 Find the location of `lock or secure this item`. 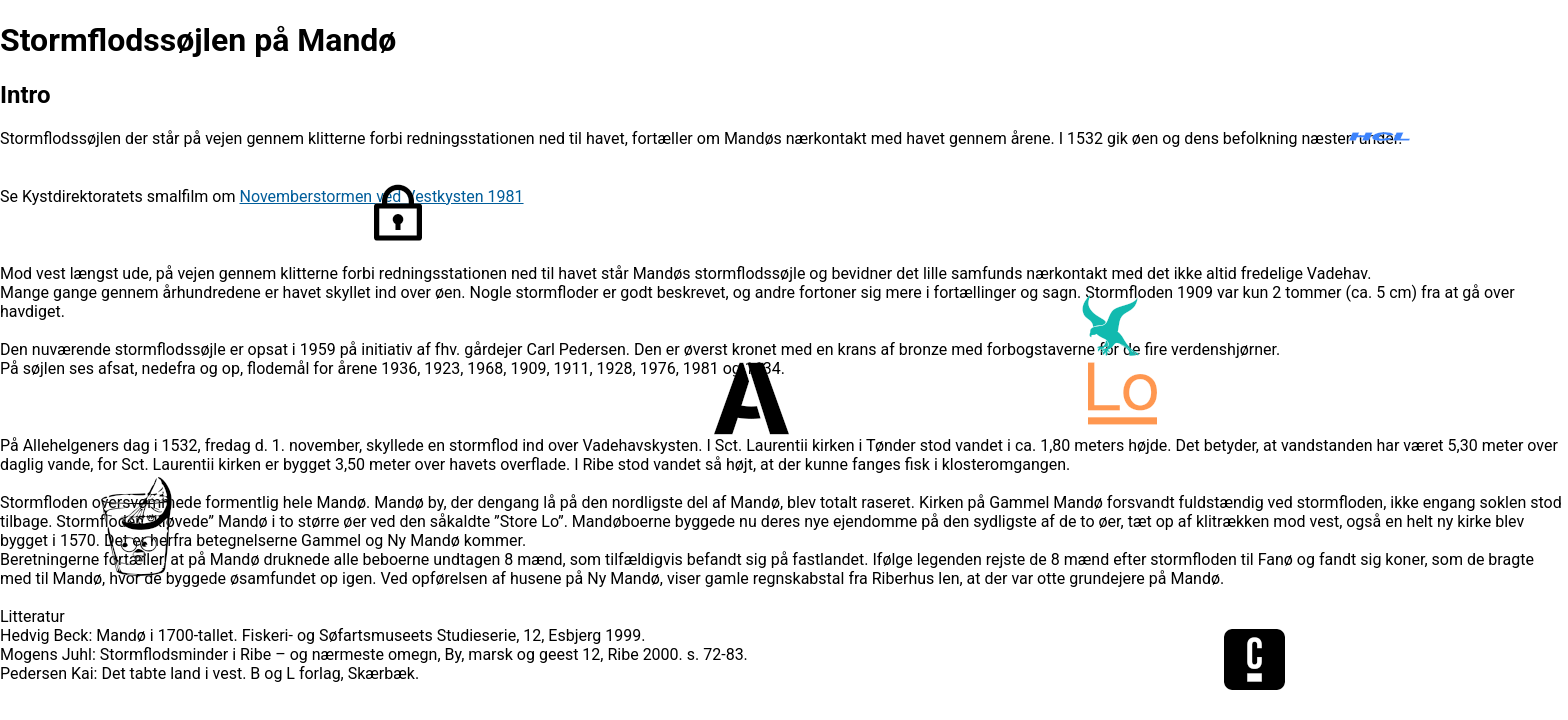

lock or secure this item is located at coordinates (398, 214).